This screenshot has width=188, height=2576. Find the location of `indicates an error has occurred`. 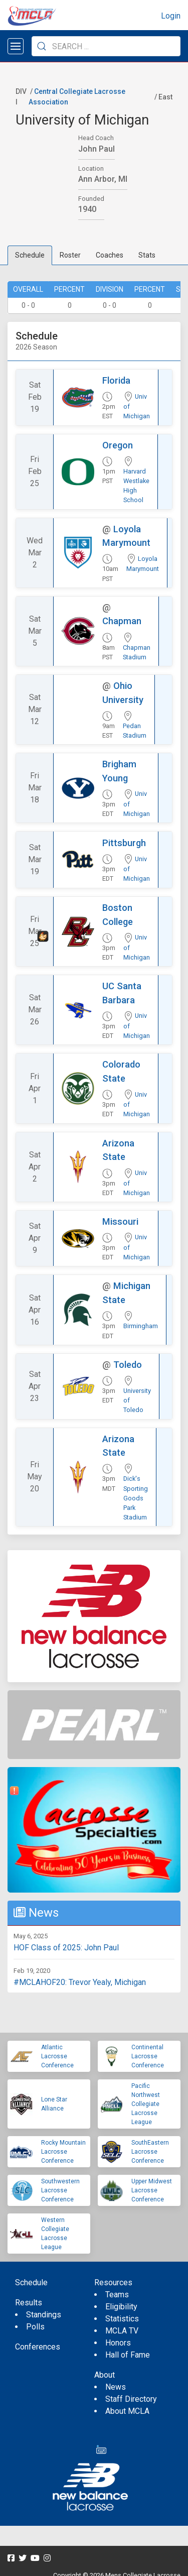

indicates an error has occurred is located at coordinates (14, 1791).